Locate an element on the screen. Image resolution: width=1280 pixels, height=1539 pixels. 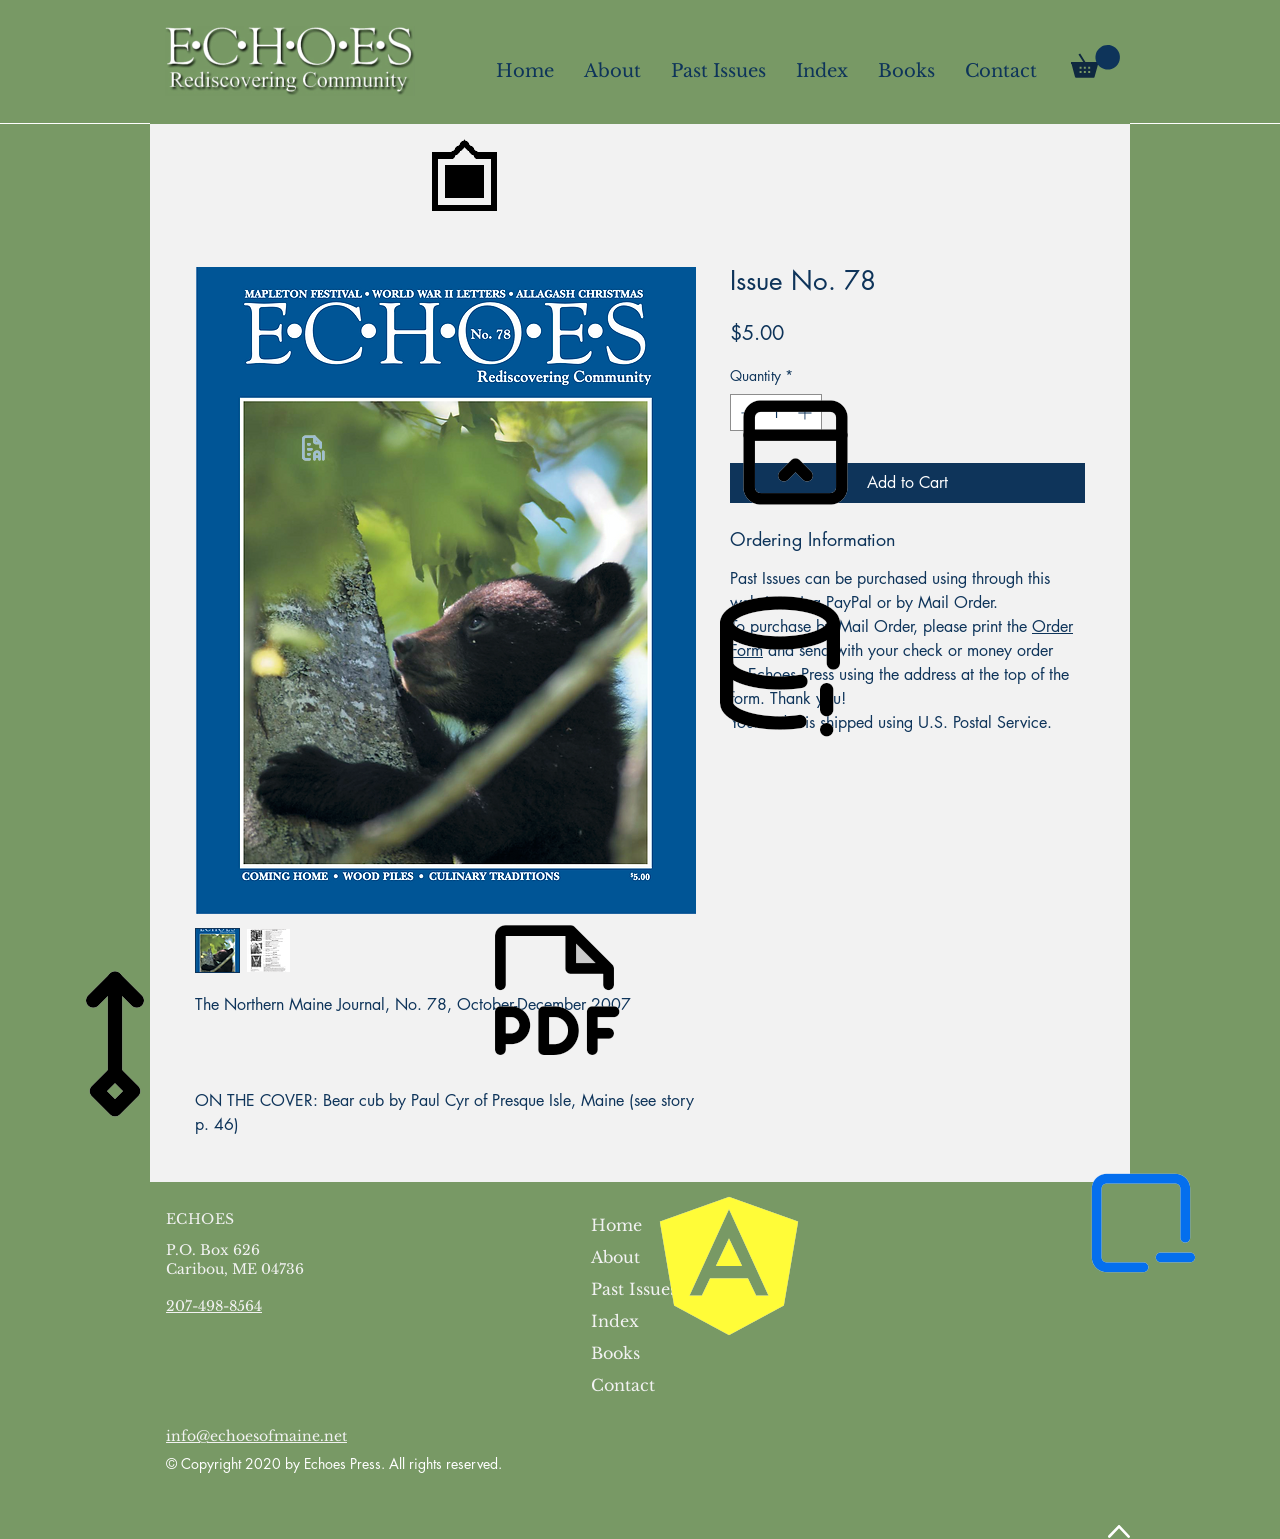
angular framework logo is located at coordinates (729, 1266).